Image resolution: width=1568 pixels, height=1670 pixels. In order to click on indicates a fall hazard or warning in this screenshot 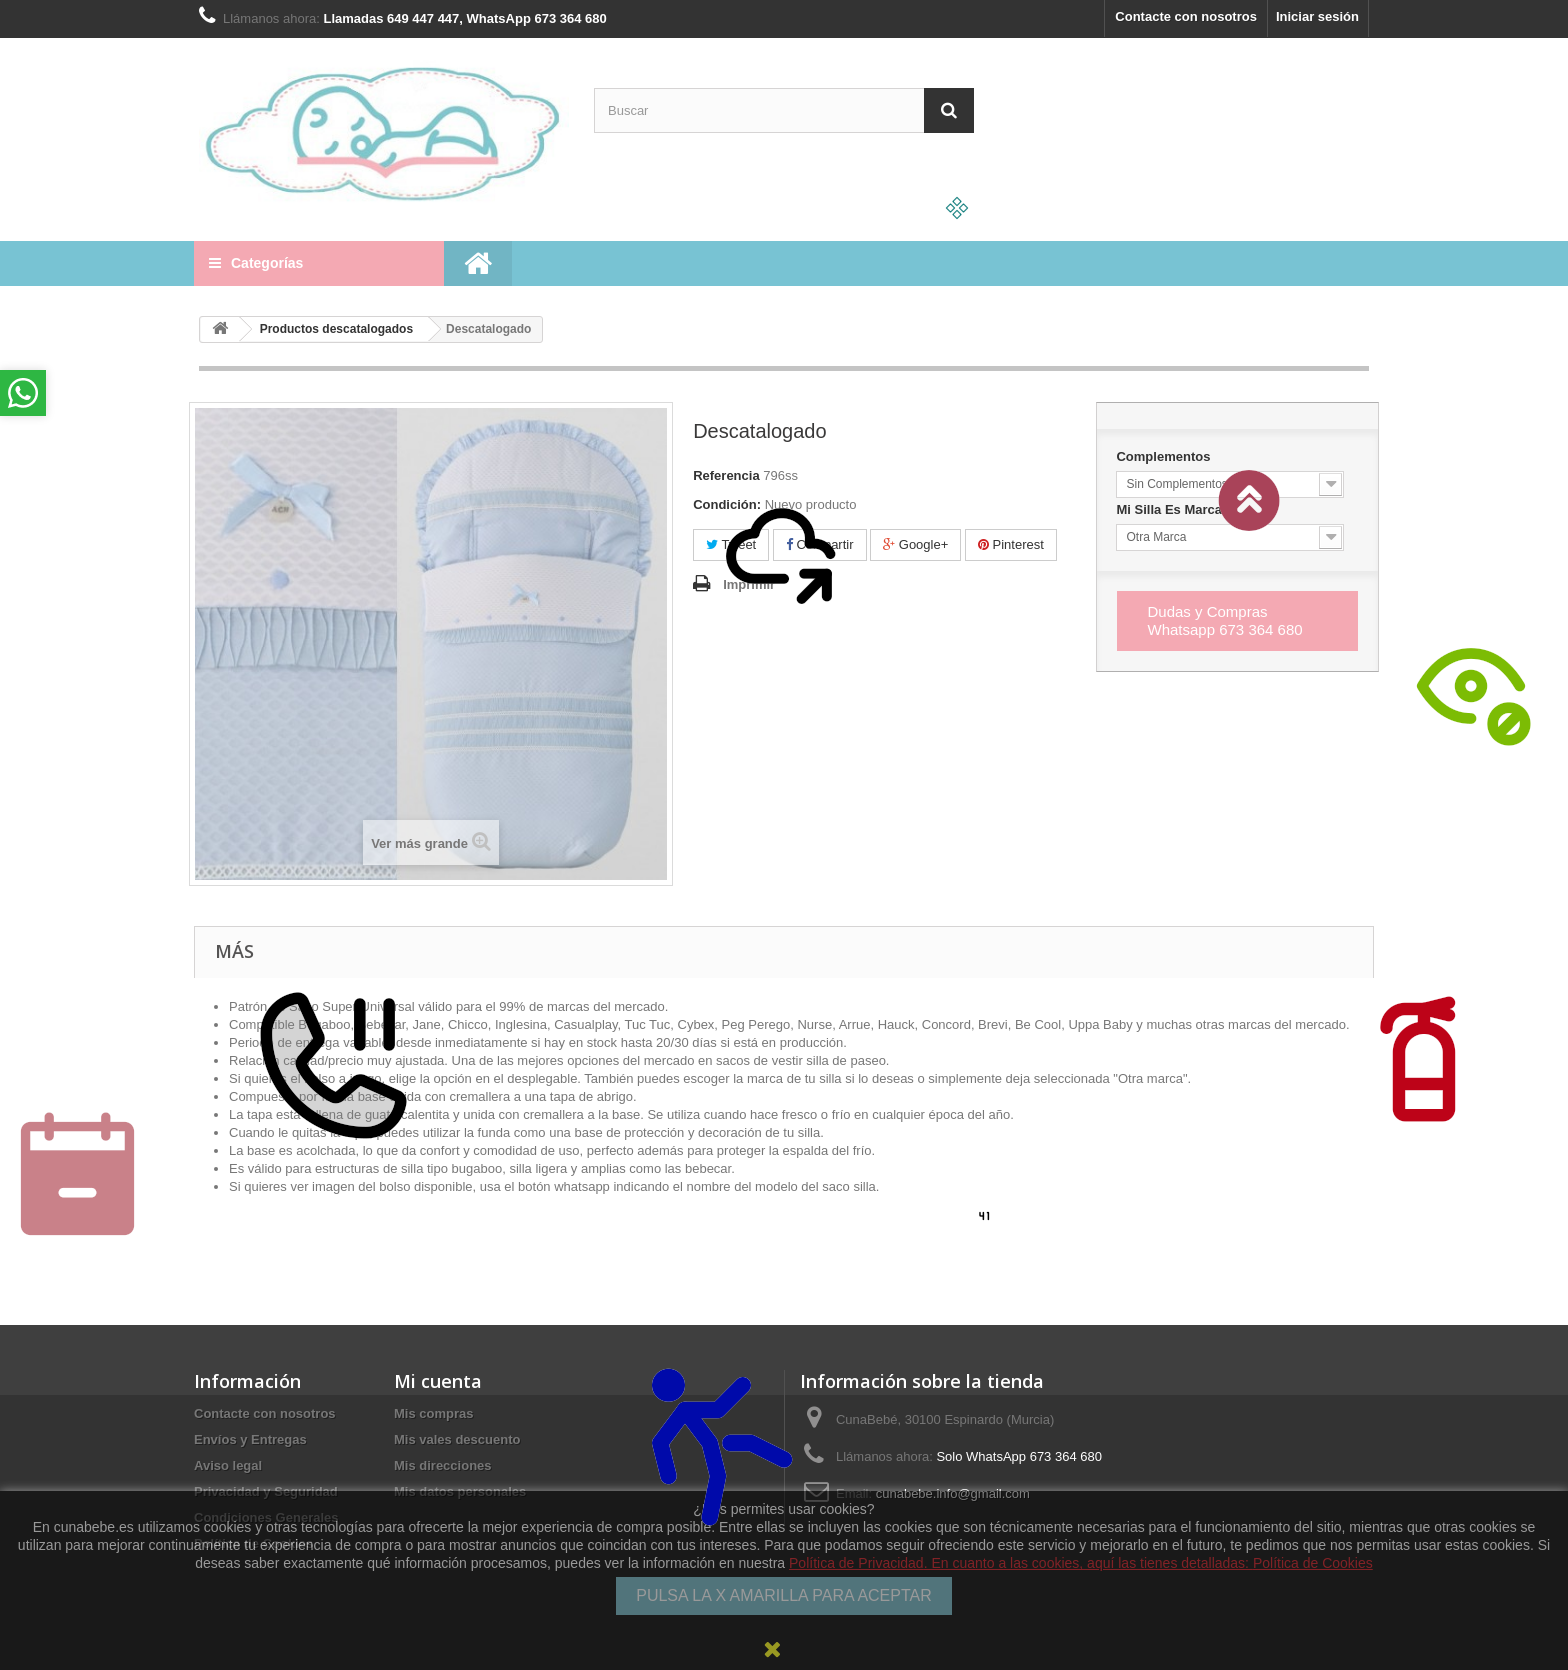, I will do `click(718, 1443)`.